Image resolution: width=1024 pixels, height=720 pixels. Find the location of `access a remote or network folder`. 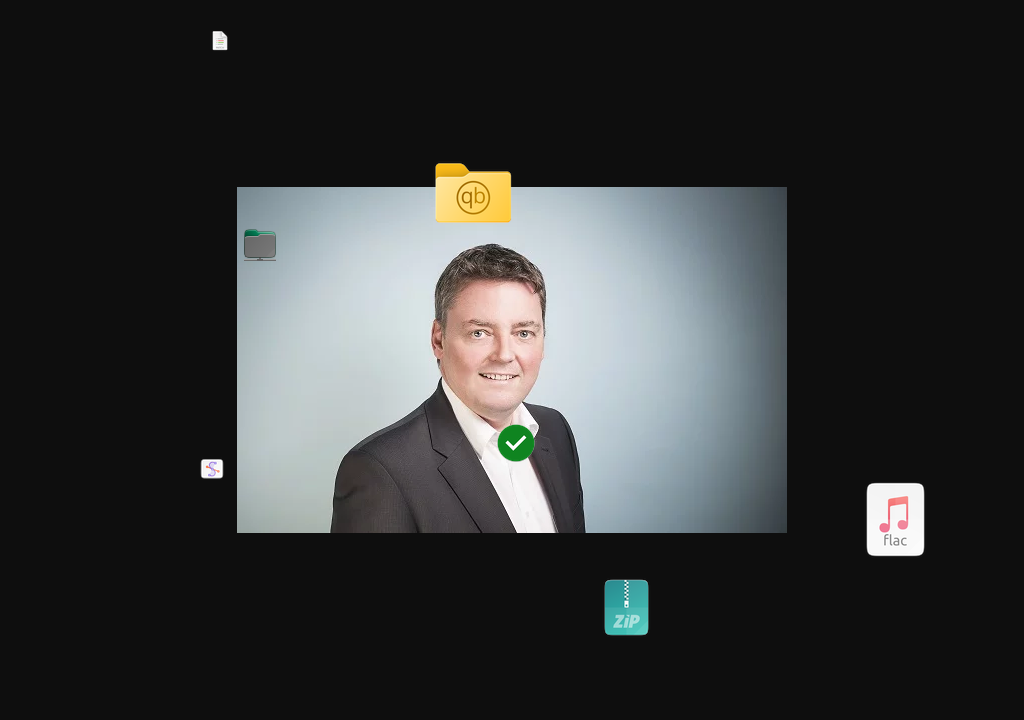

access a remote or network folder is located at coordinates (260, 245).